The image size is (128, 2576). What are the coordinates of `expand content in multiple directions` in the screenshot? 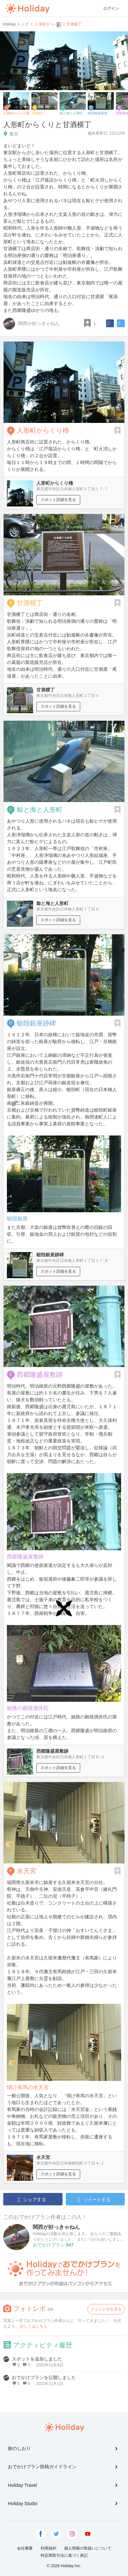 It's located at (64, 1608).